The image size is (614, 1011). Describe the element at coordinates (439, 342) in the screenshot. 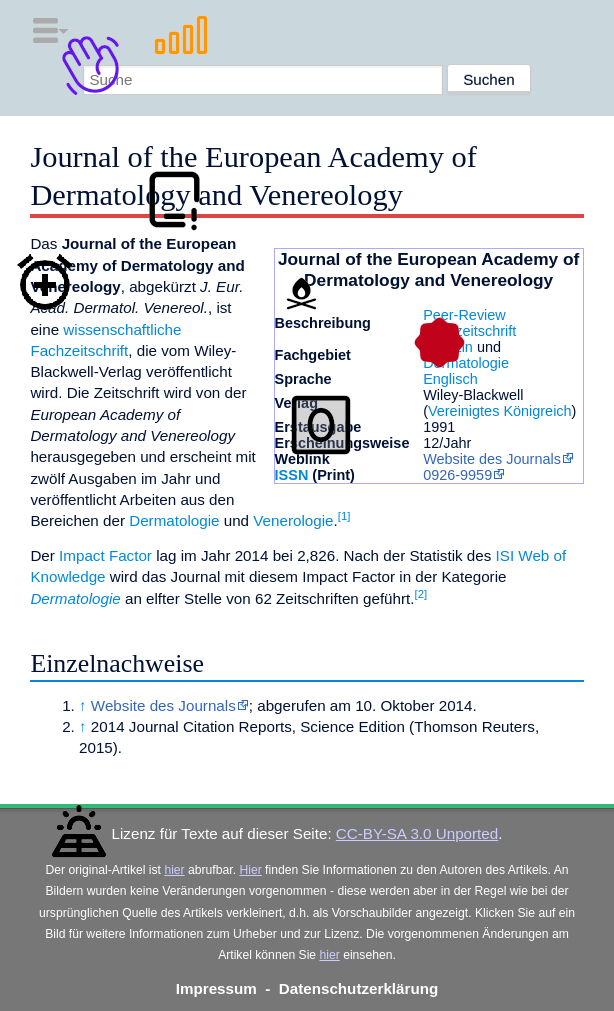

I see `indicates a verified or certified status` at that location.